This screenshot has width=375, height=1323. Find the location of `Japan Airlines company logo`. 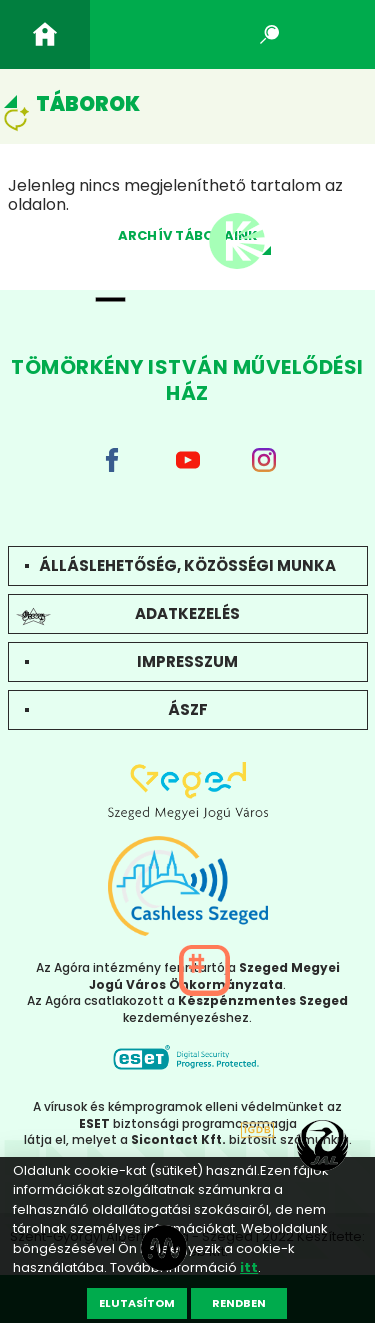

Japan Airlines company logo is located at coordinates (322, 1145).